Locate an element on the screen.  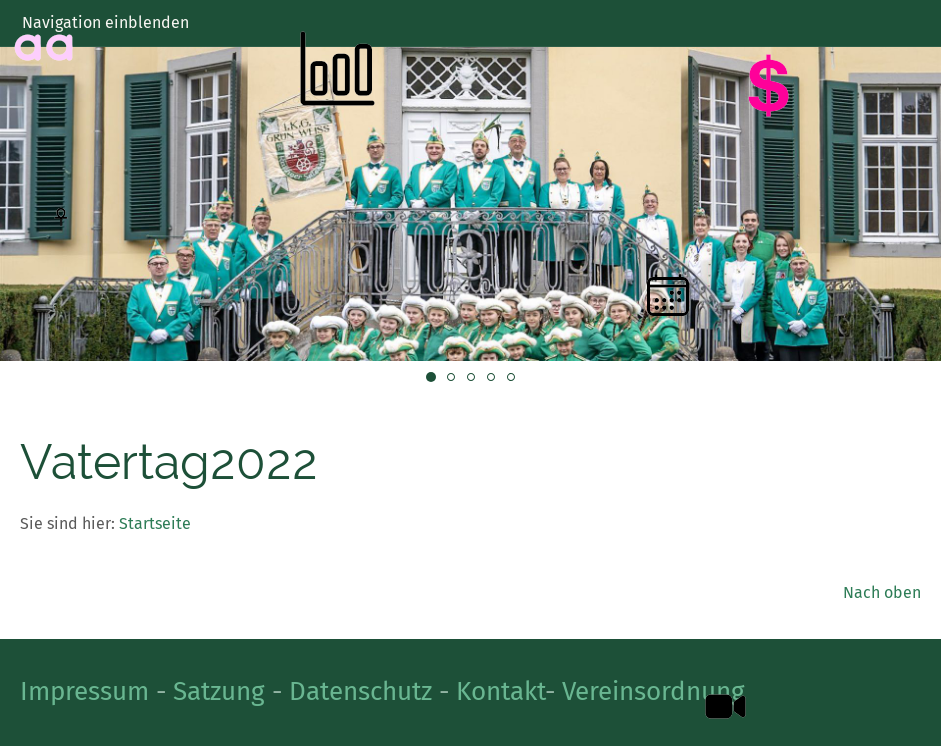
view prices in US dollars is located at coordinates (768, 85).